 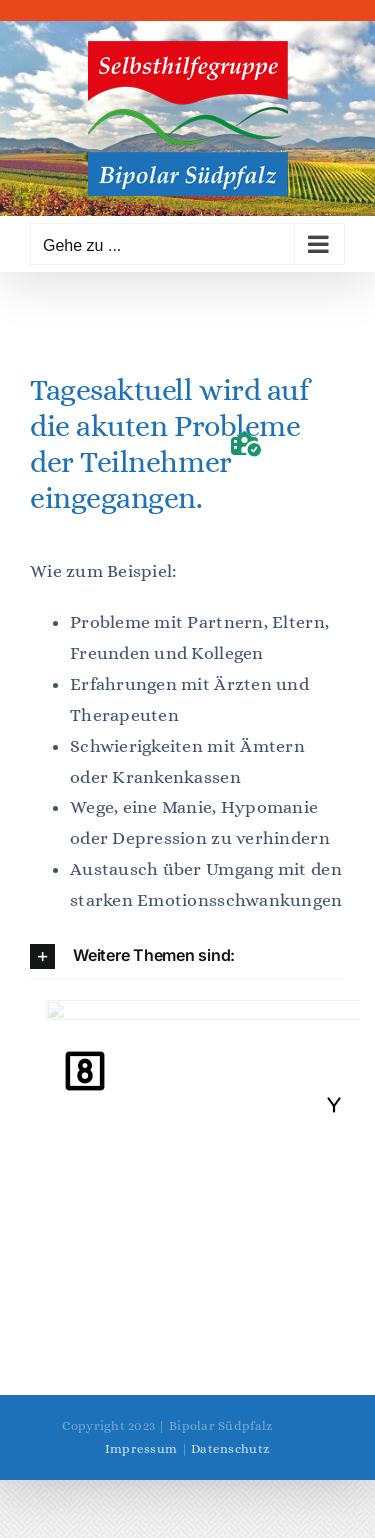 What do you see at coordinates (85, 1071) in the screenshot?
I see `select or input the number eight` at bounding box center [85, 1071].